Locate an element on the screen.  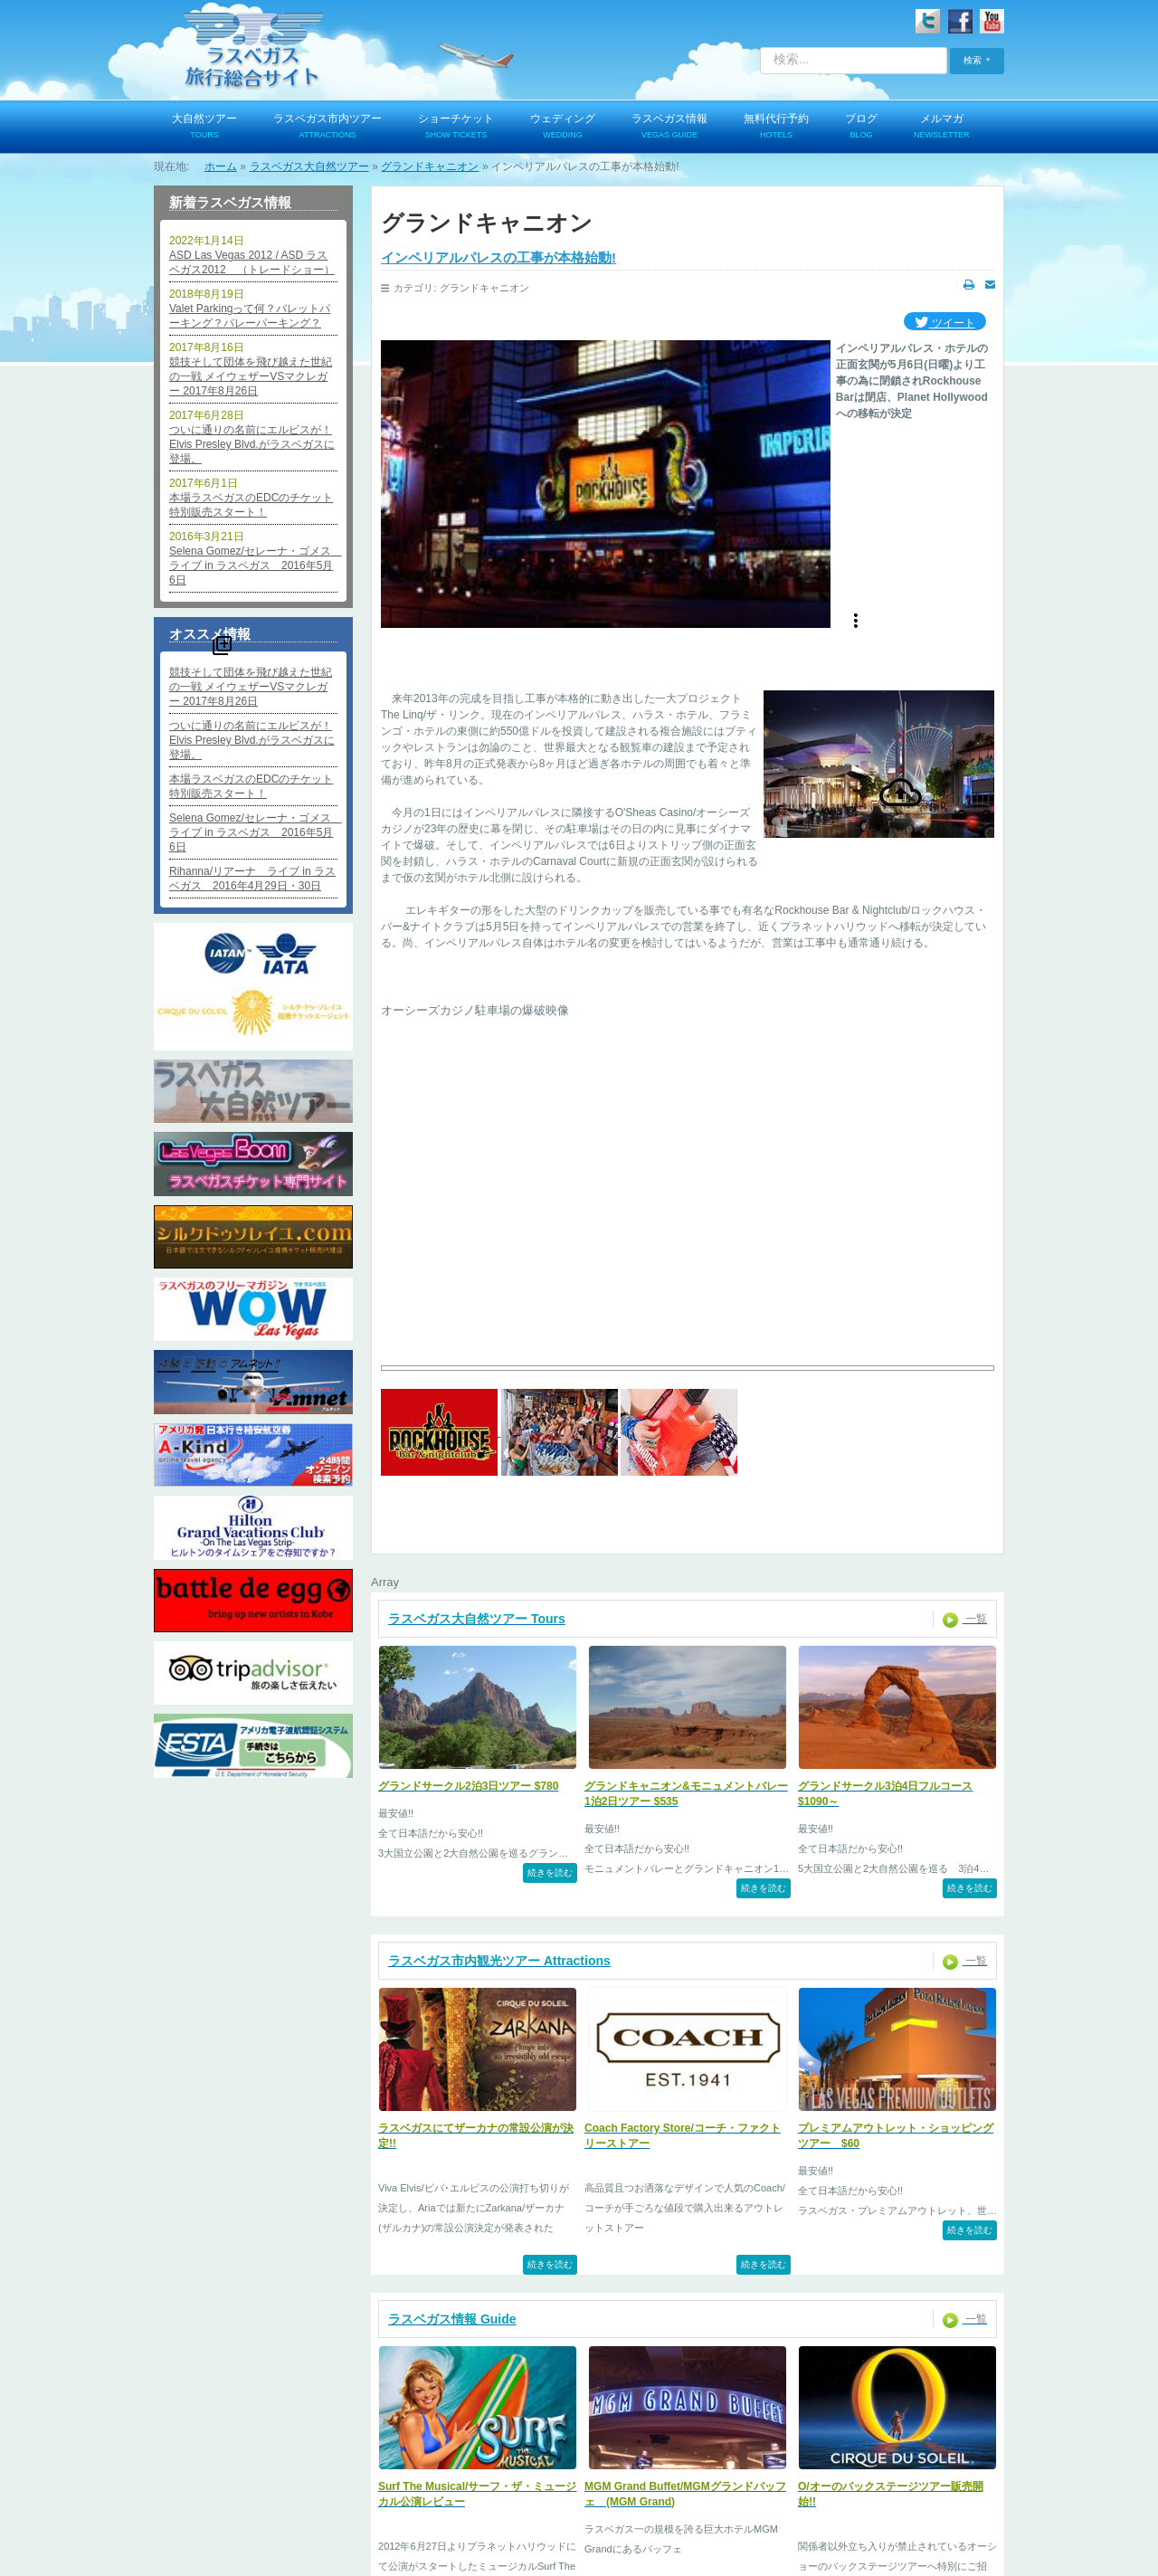
open additional options menu is located at coordinates (856, 621).